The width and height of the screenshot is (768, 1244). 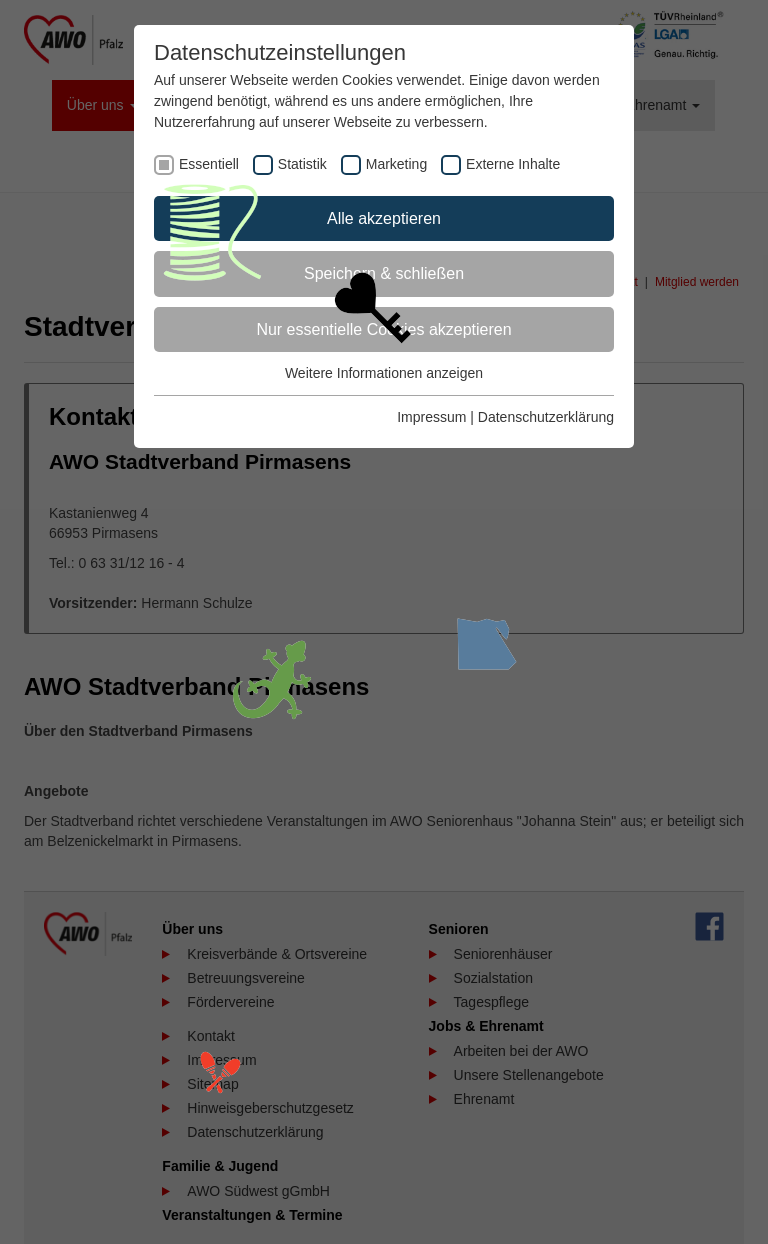 What do you see at coordinates (487, 644) in the screenshot?
I see `select Egypt as your region or country` at bounding box center [487, 644].